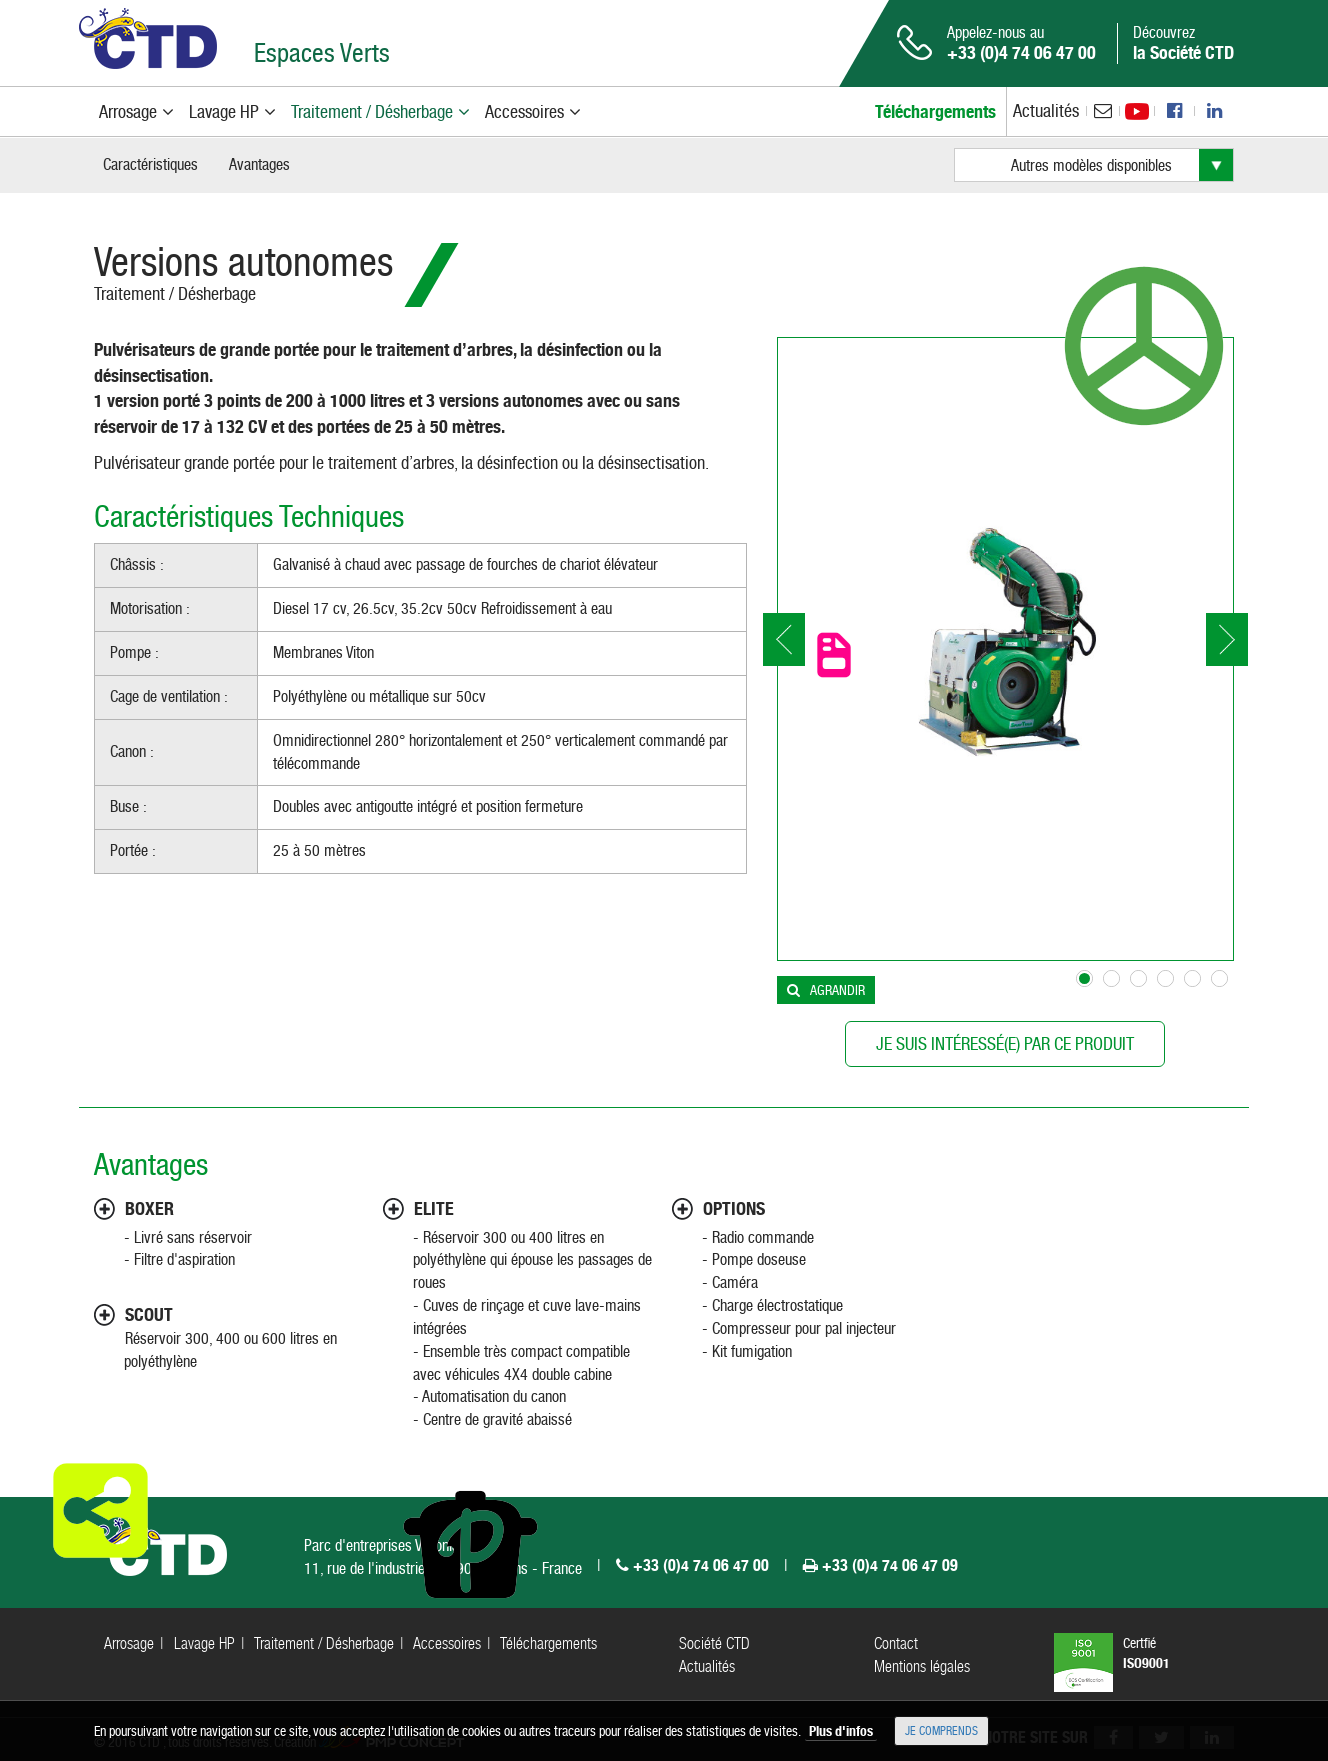 This screenshot has width=1328, height=1761. What do you see at coordinates (1144, 346) in the screenshot?
I see `mercedes-benz brand logo` at bounding box center [1144, 346].